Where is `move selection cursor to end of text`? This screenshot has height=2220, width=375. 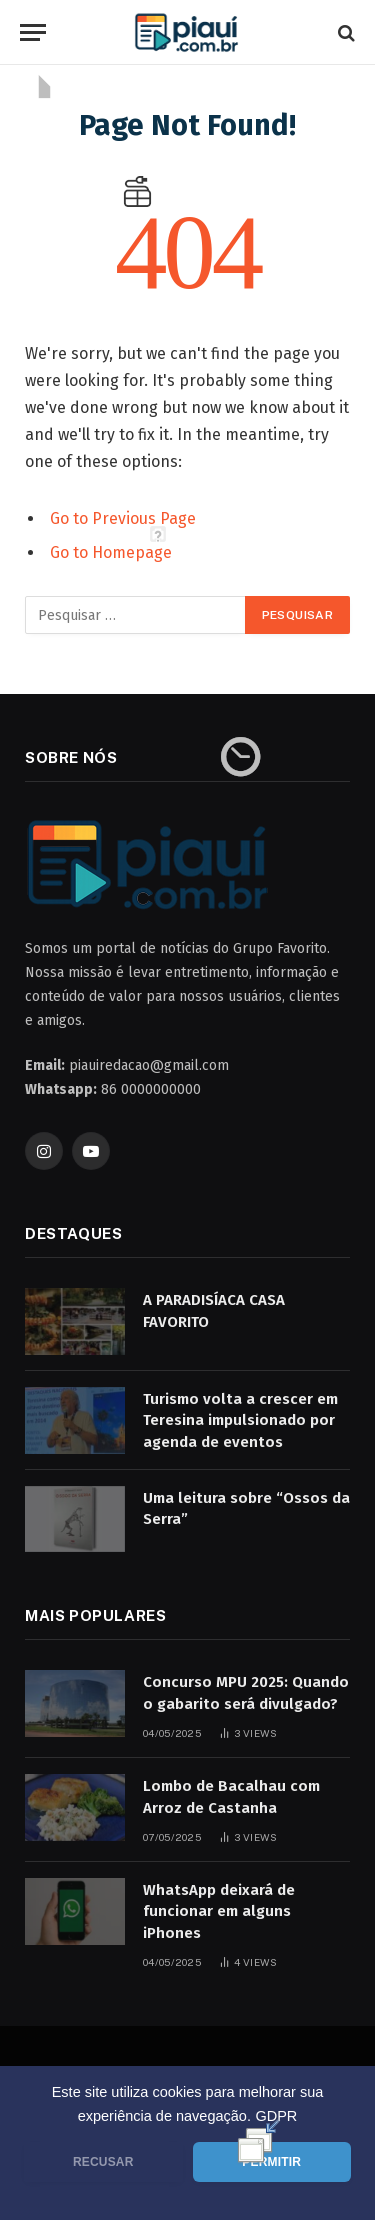 move selection cursor to end of text is located at coordinates (44, 86).